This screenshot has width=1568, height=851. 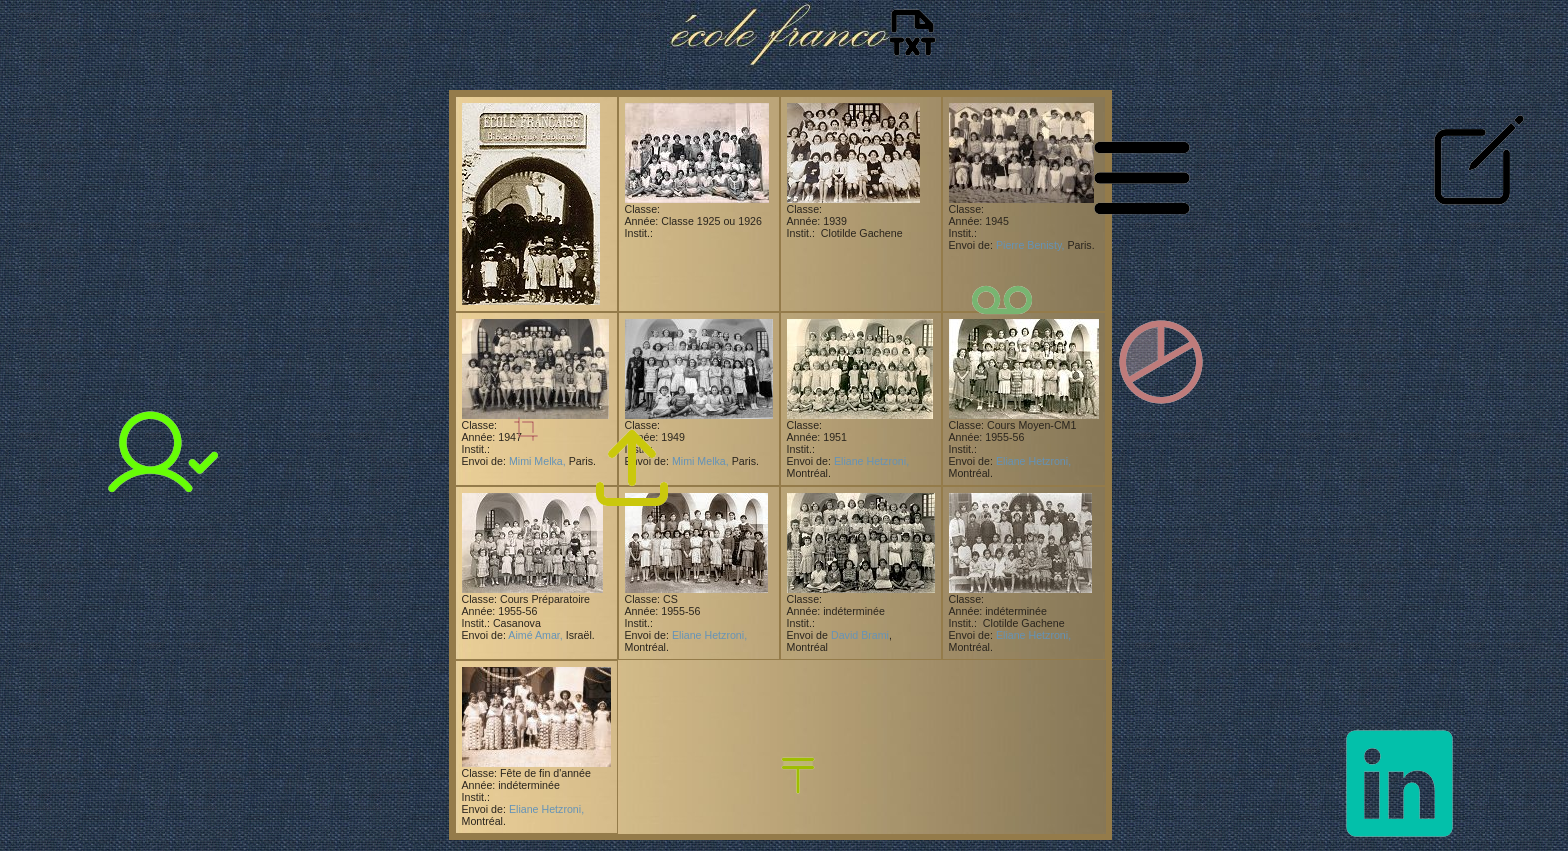 What do you see at coordinates (1161, 362) in the screenshot?
I see `view analytics or statistics breakdown` at bounding box center [1161, 362].